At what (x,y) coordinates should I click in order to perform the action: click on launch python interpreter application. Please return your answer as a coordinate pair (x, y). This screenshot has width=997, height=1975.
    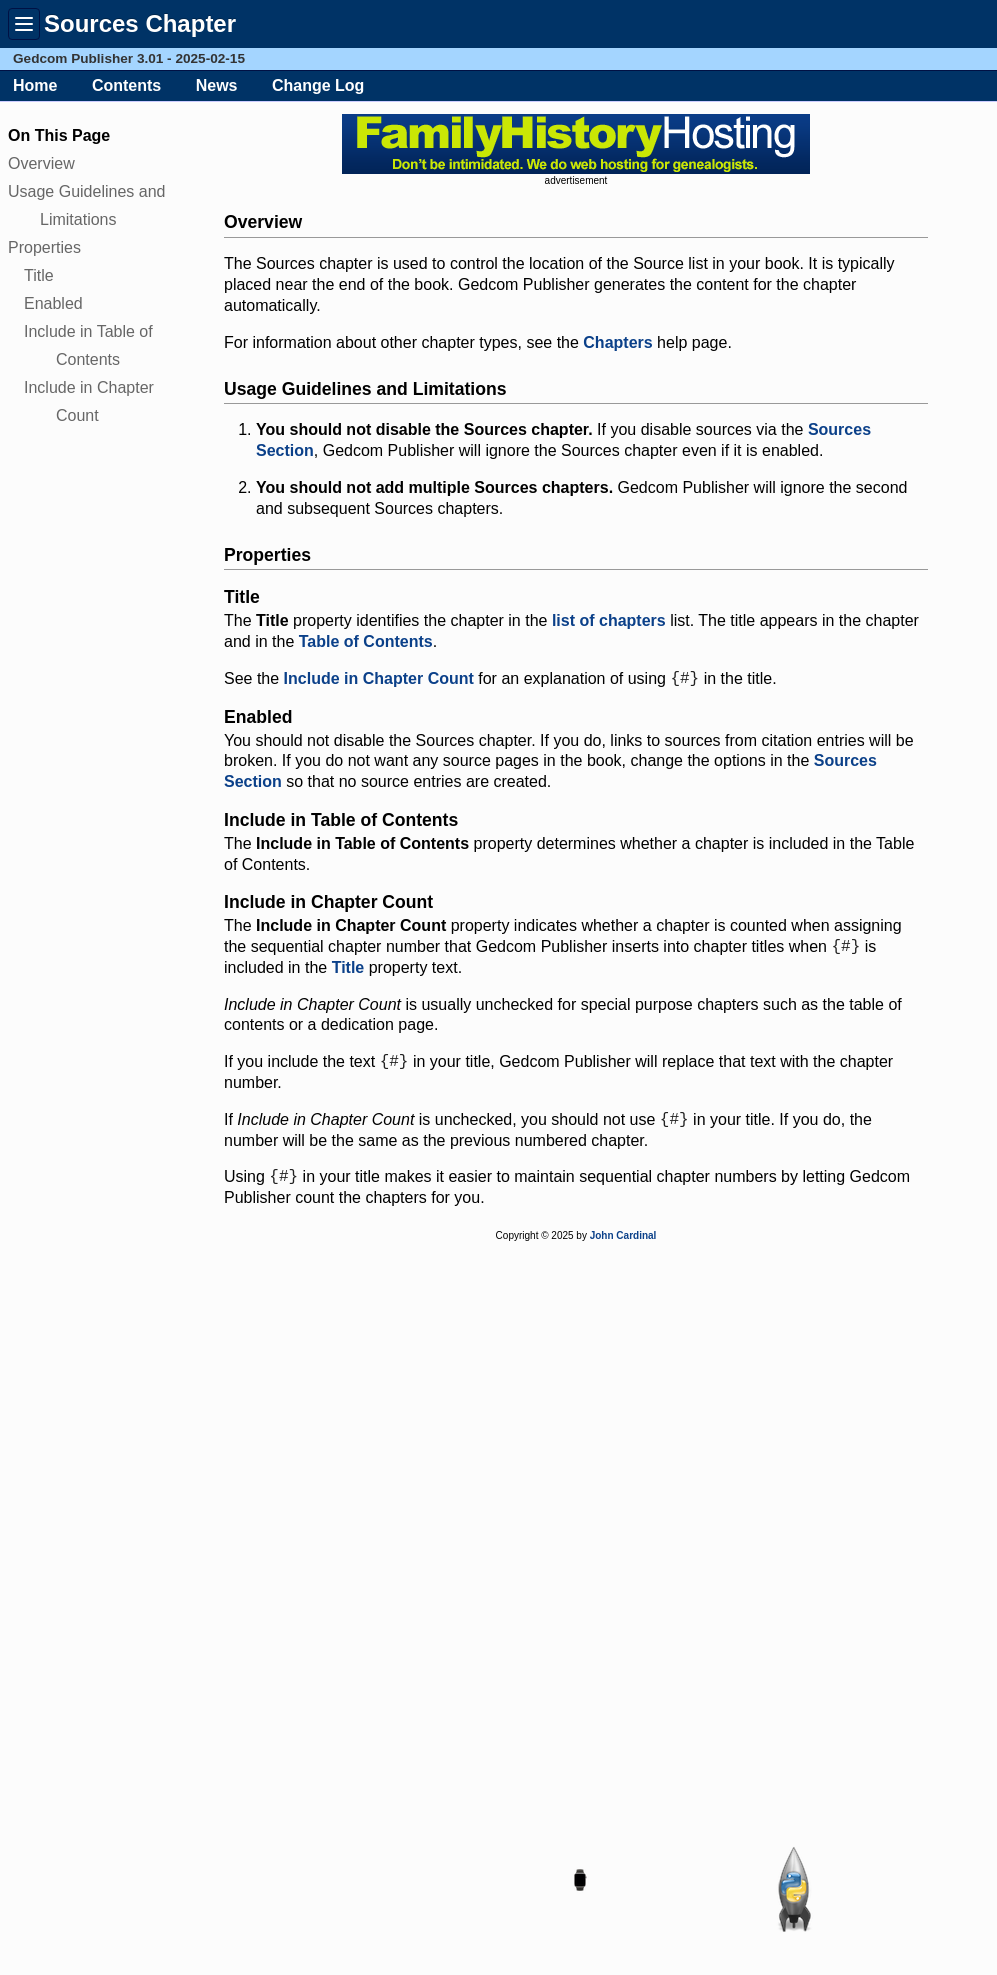
    Looking at the image, I should click on (794, 1889).